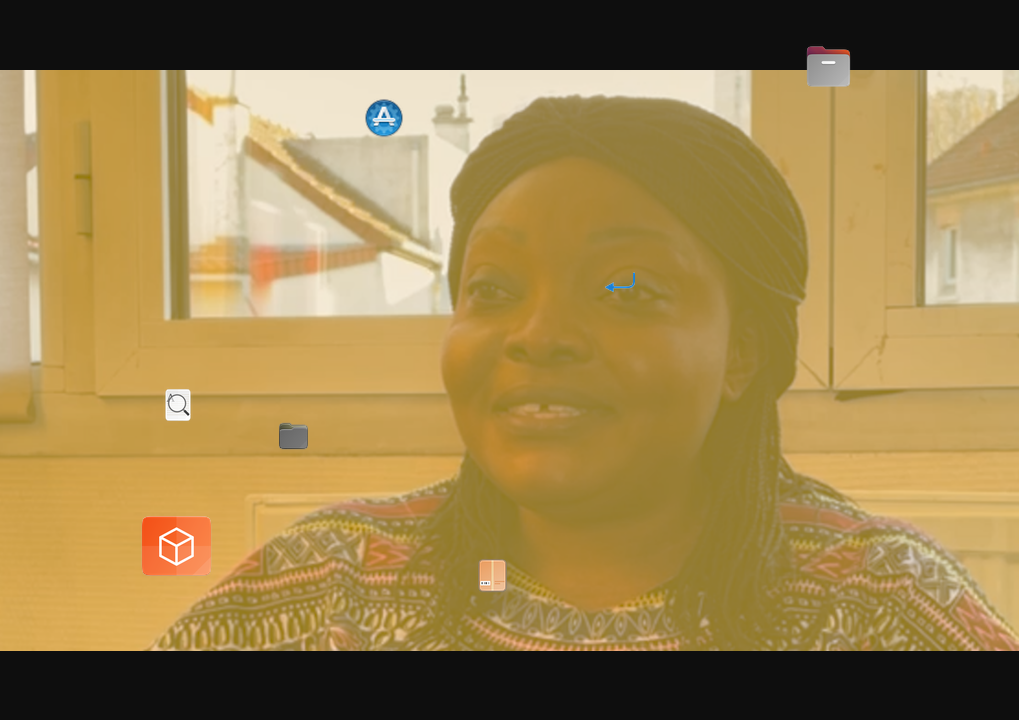 This screenshot has width=1019, height=720. Describe the element at coordinates (492, 575) in the screenshot. I see `a debian package file ready for installation` at that location.